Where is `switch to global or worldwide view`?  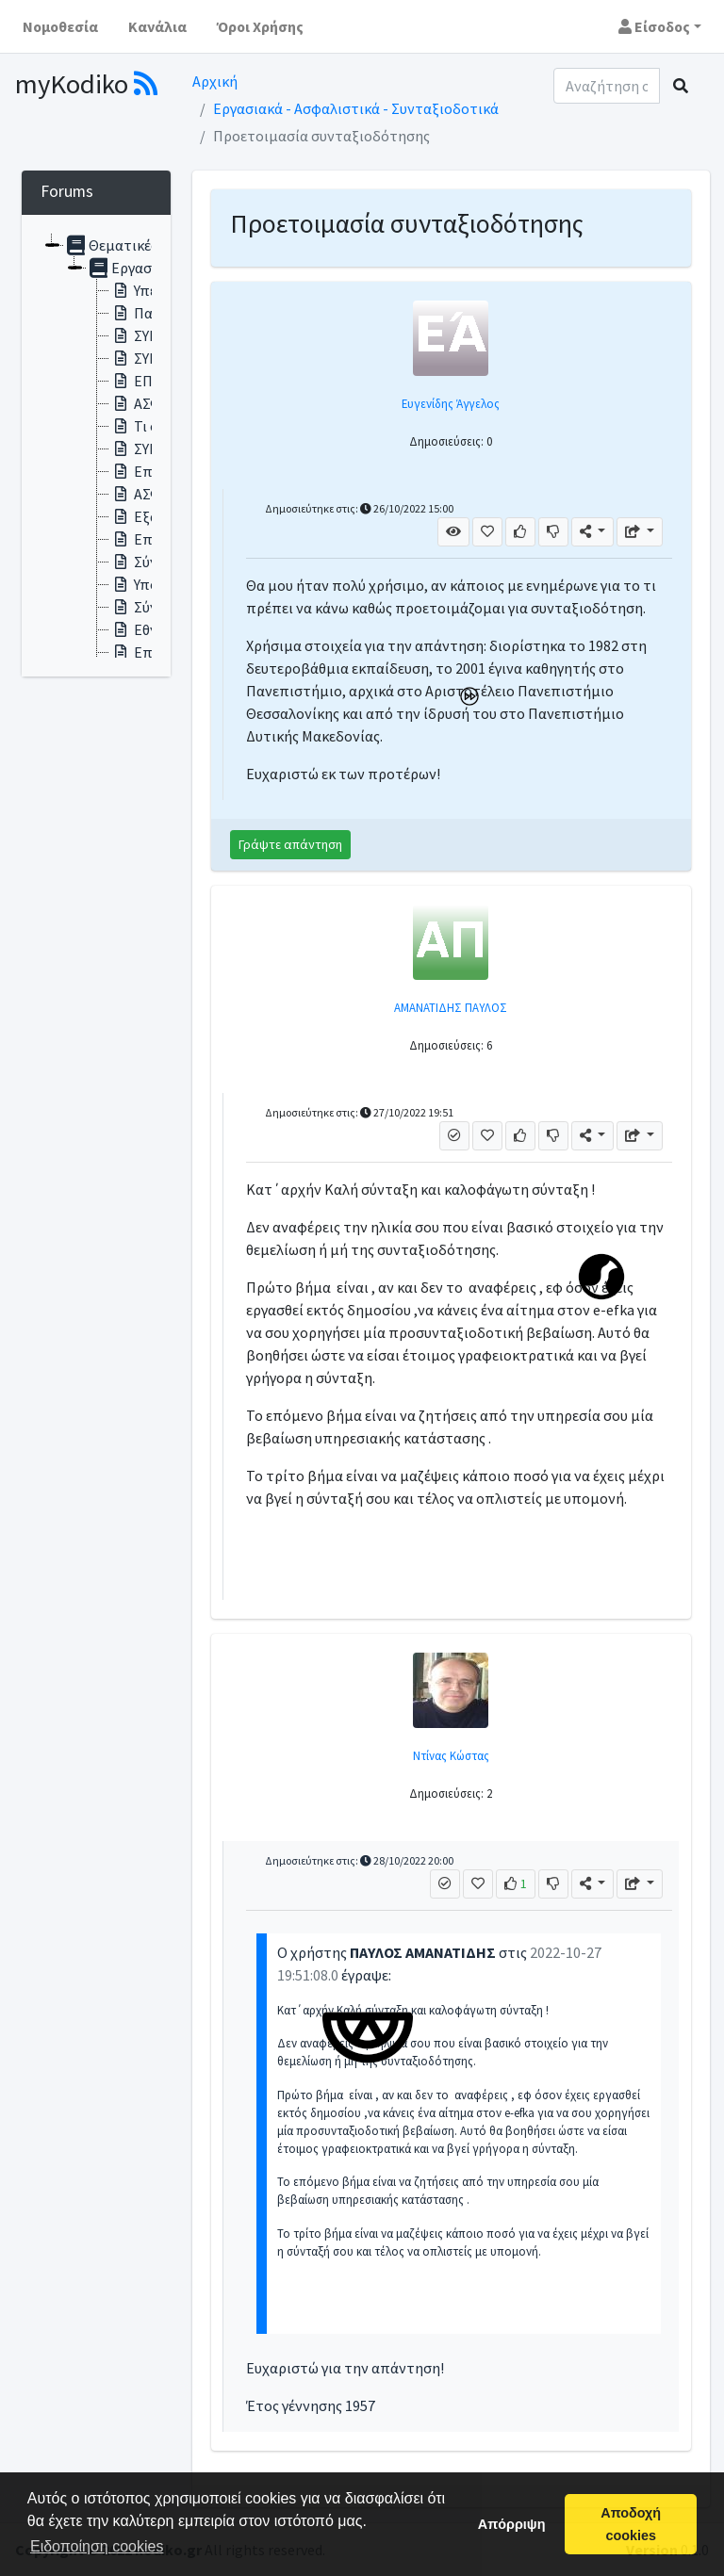 switch to global or worldwide view is located at coordinates (601, 1277).